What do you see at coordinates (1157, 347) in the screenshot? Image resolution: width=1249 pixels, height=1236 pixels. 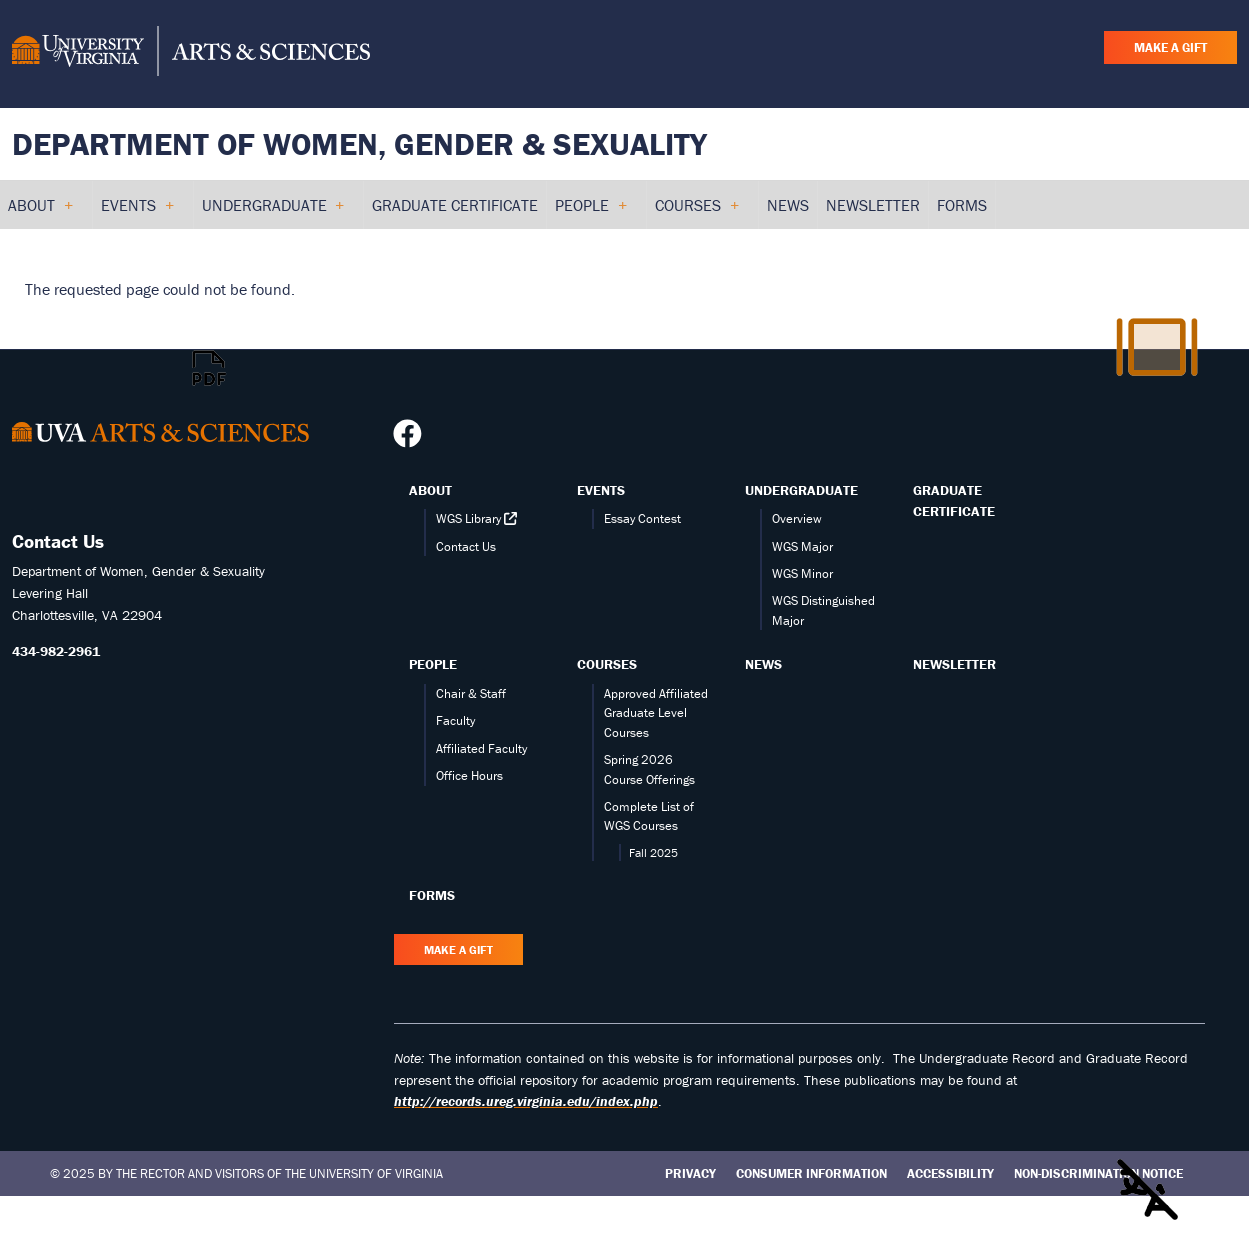 I see `start a slideshow presentation` at bounding box center [1157, 347].